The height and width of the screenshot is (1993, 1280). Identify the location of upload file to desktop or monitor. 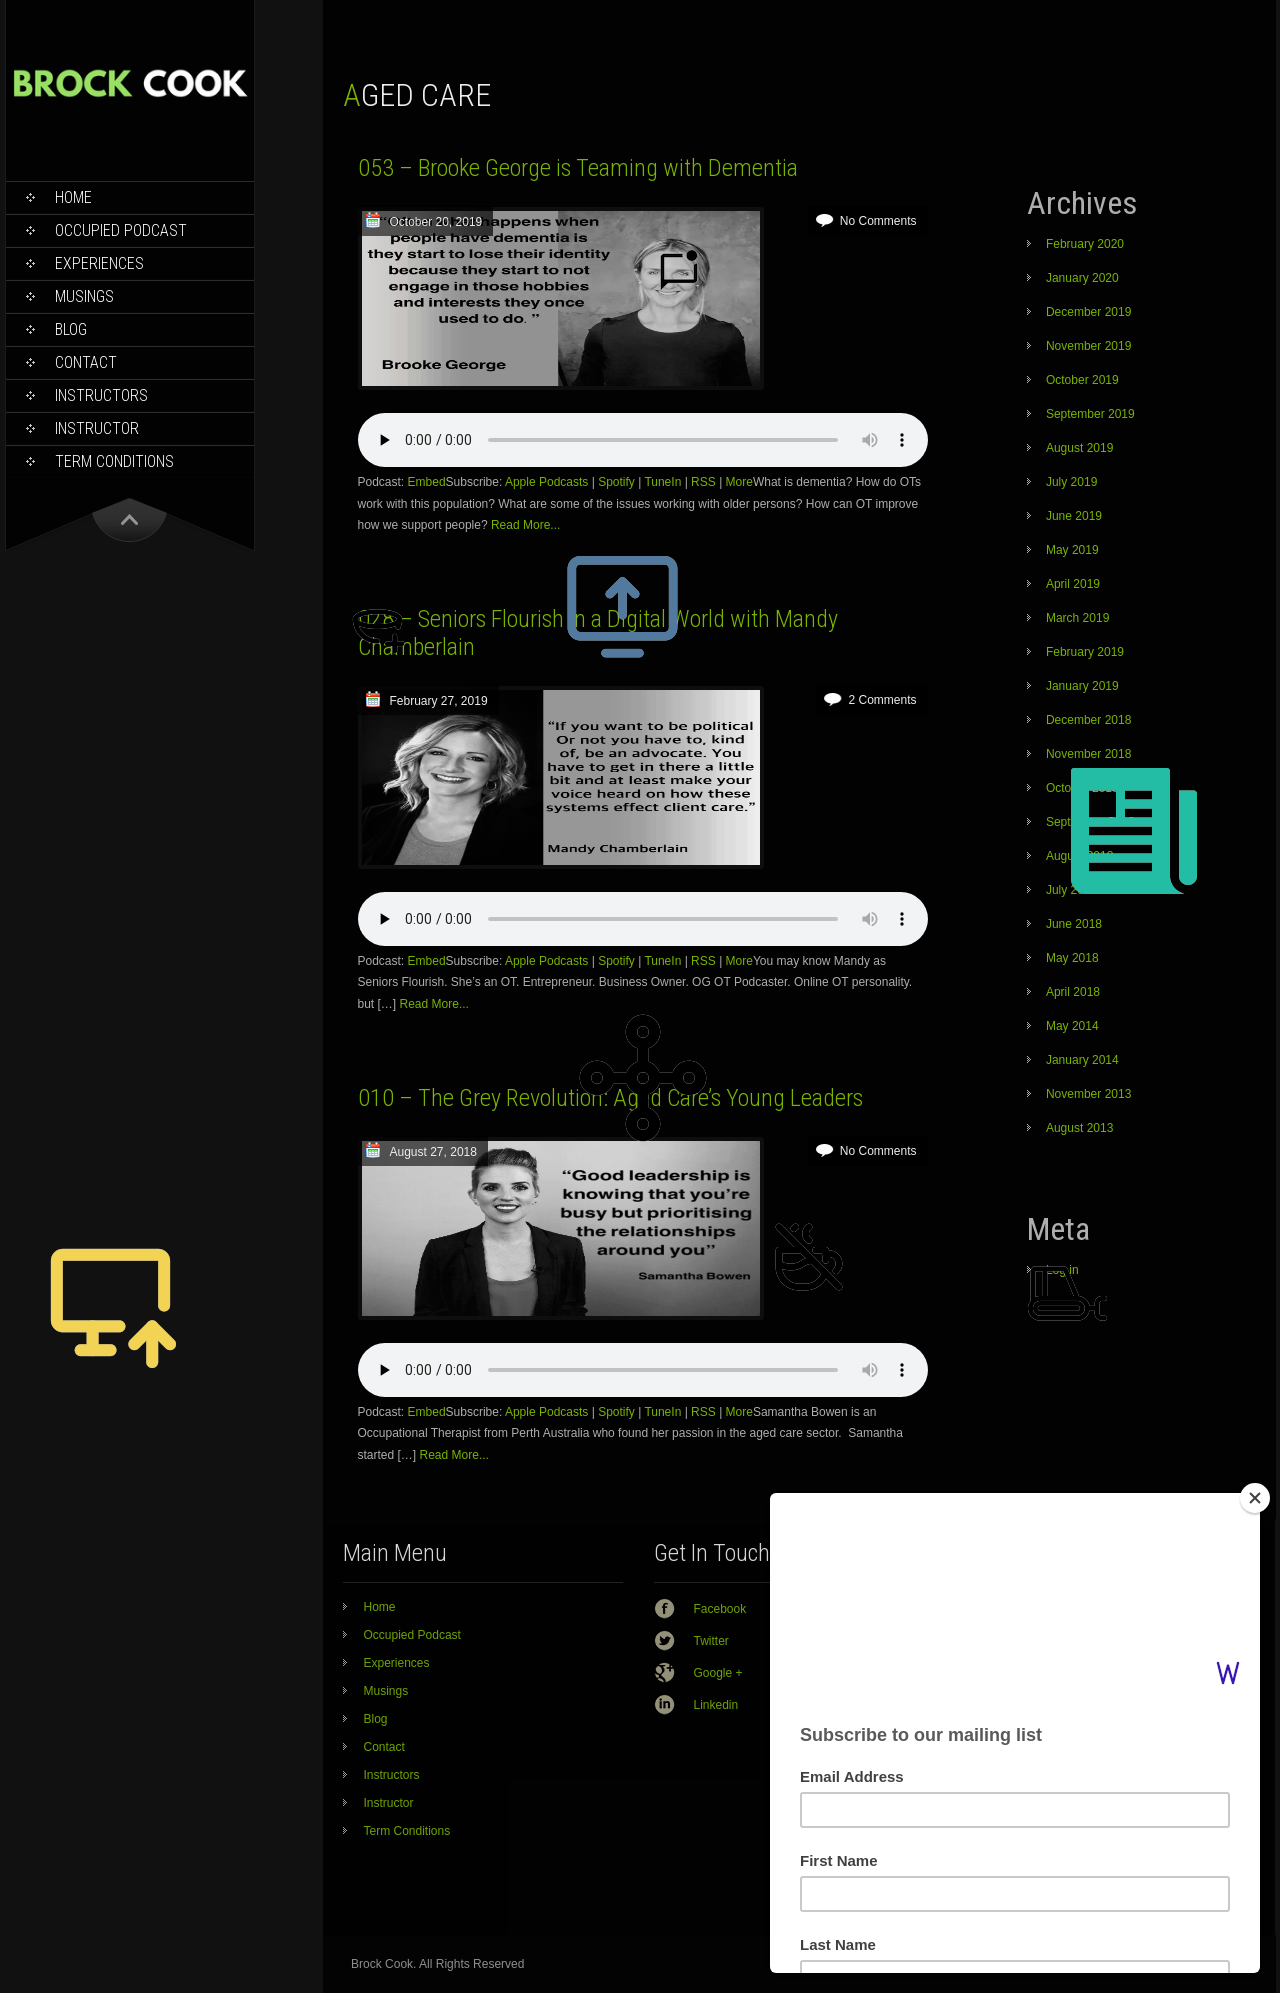
(622, 602).